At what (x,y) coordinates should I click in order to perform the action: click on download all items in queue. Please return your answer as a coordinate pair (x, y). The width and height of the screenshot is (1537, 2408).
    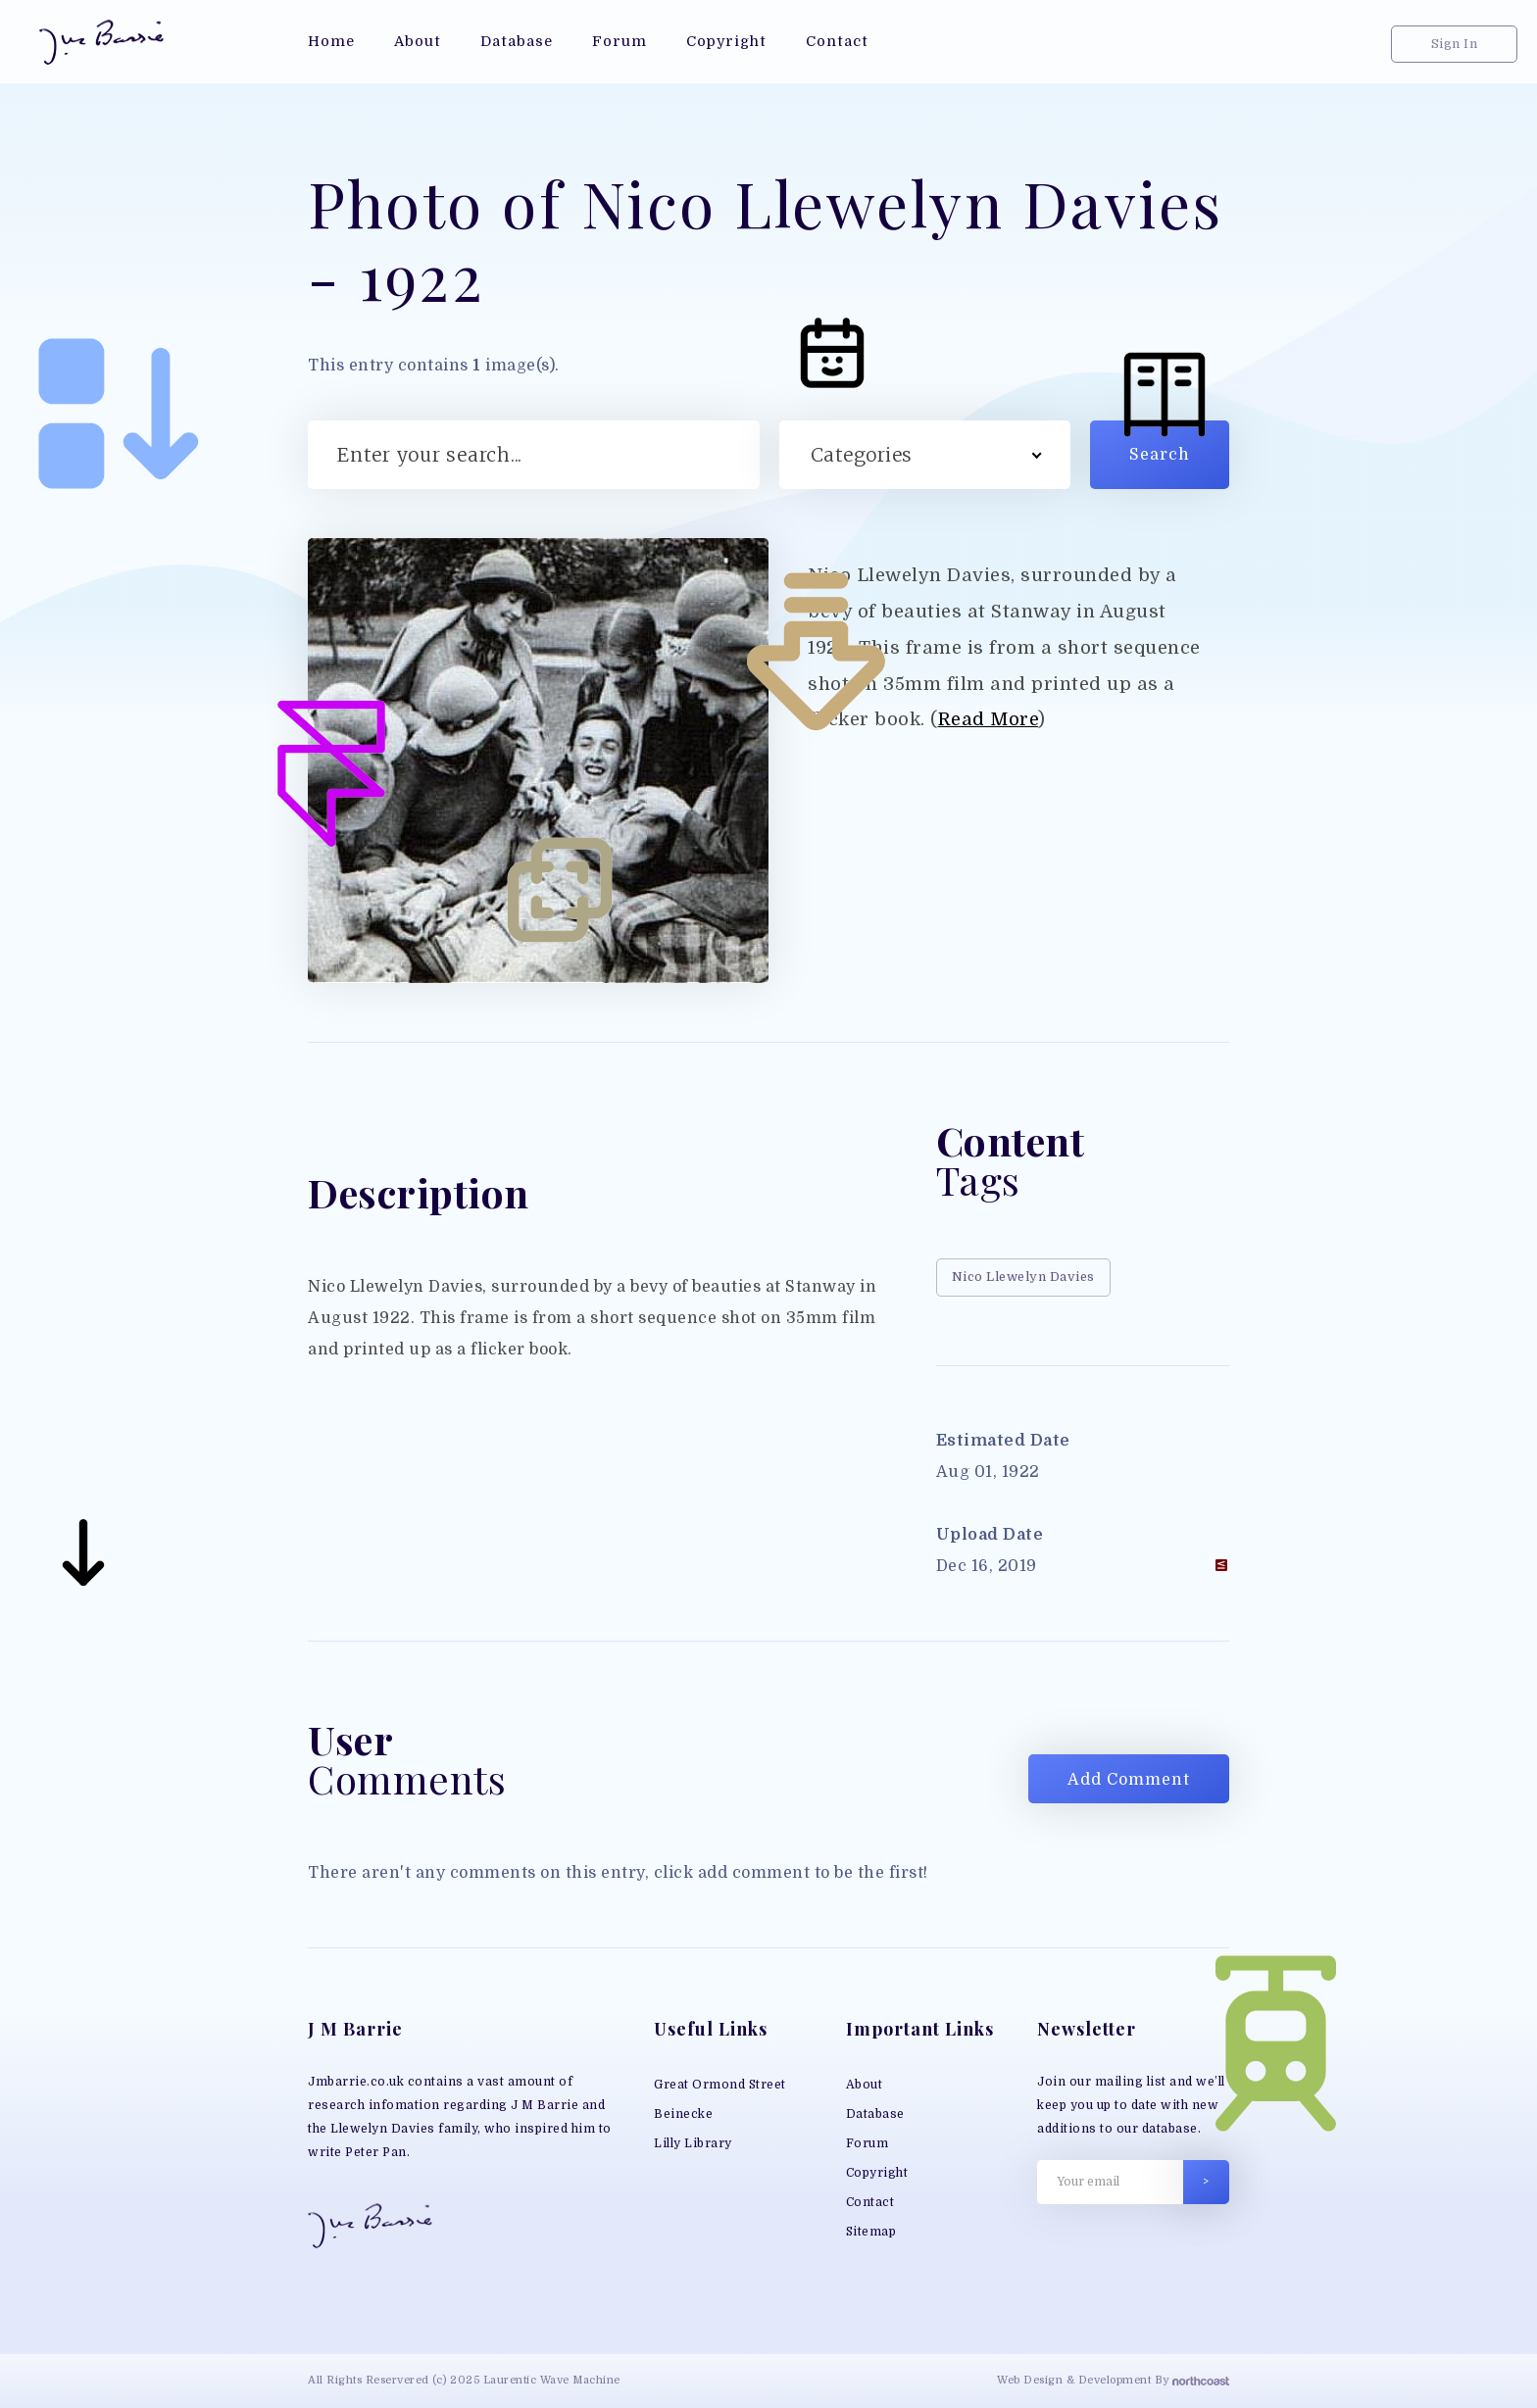
    Looking at the image, I should click on (816, 653).